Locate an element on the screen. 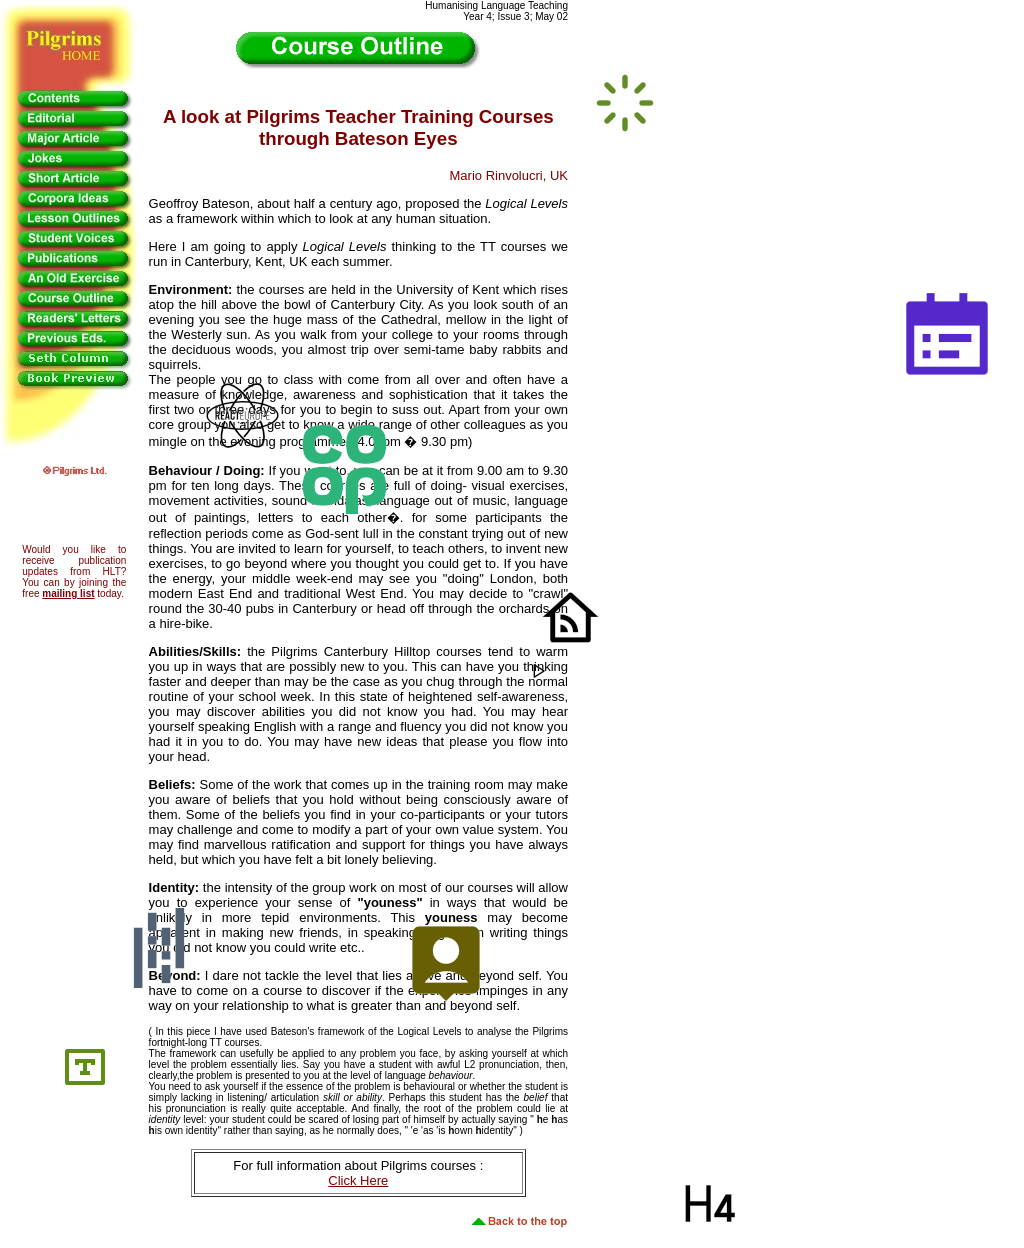  insert a text snippet or template is located at coordinates (85, 1067).